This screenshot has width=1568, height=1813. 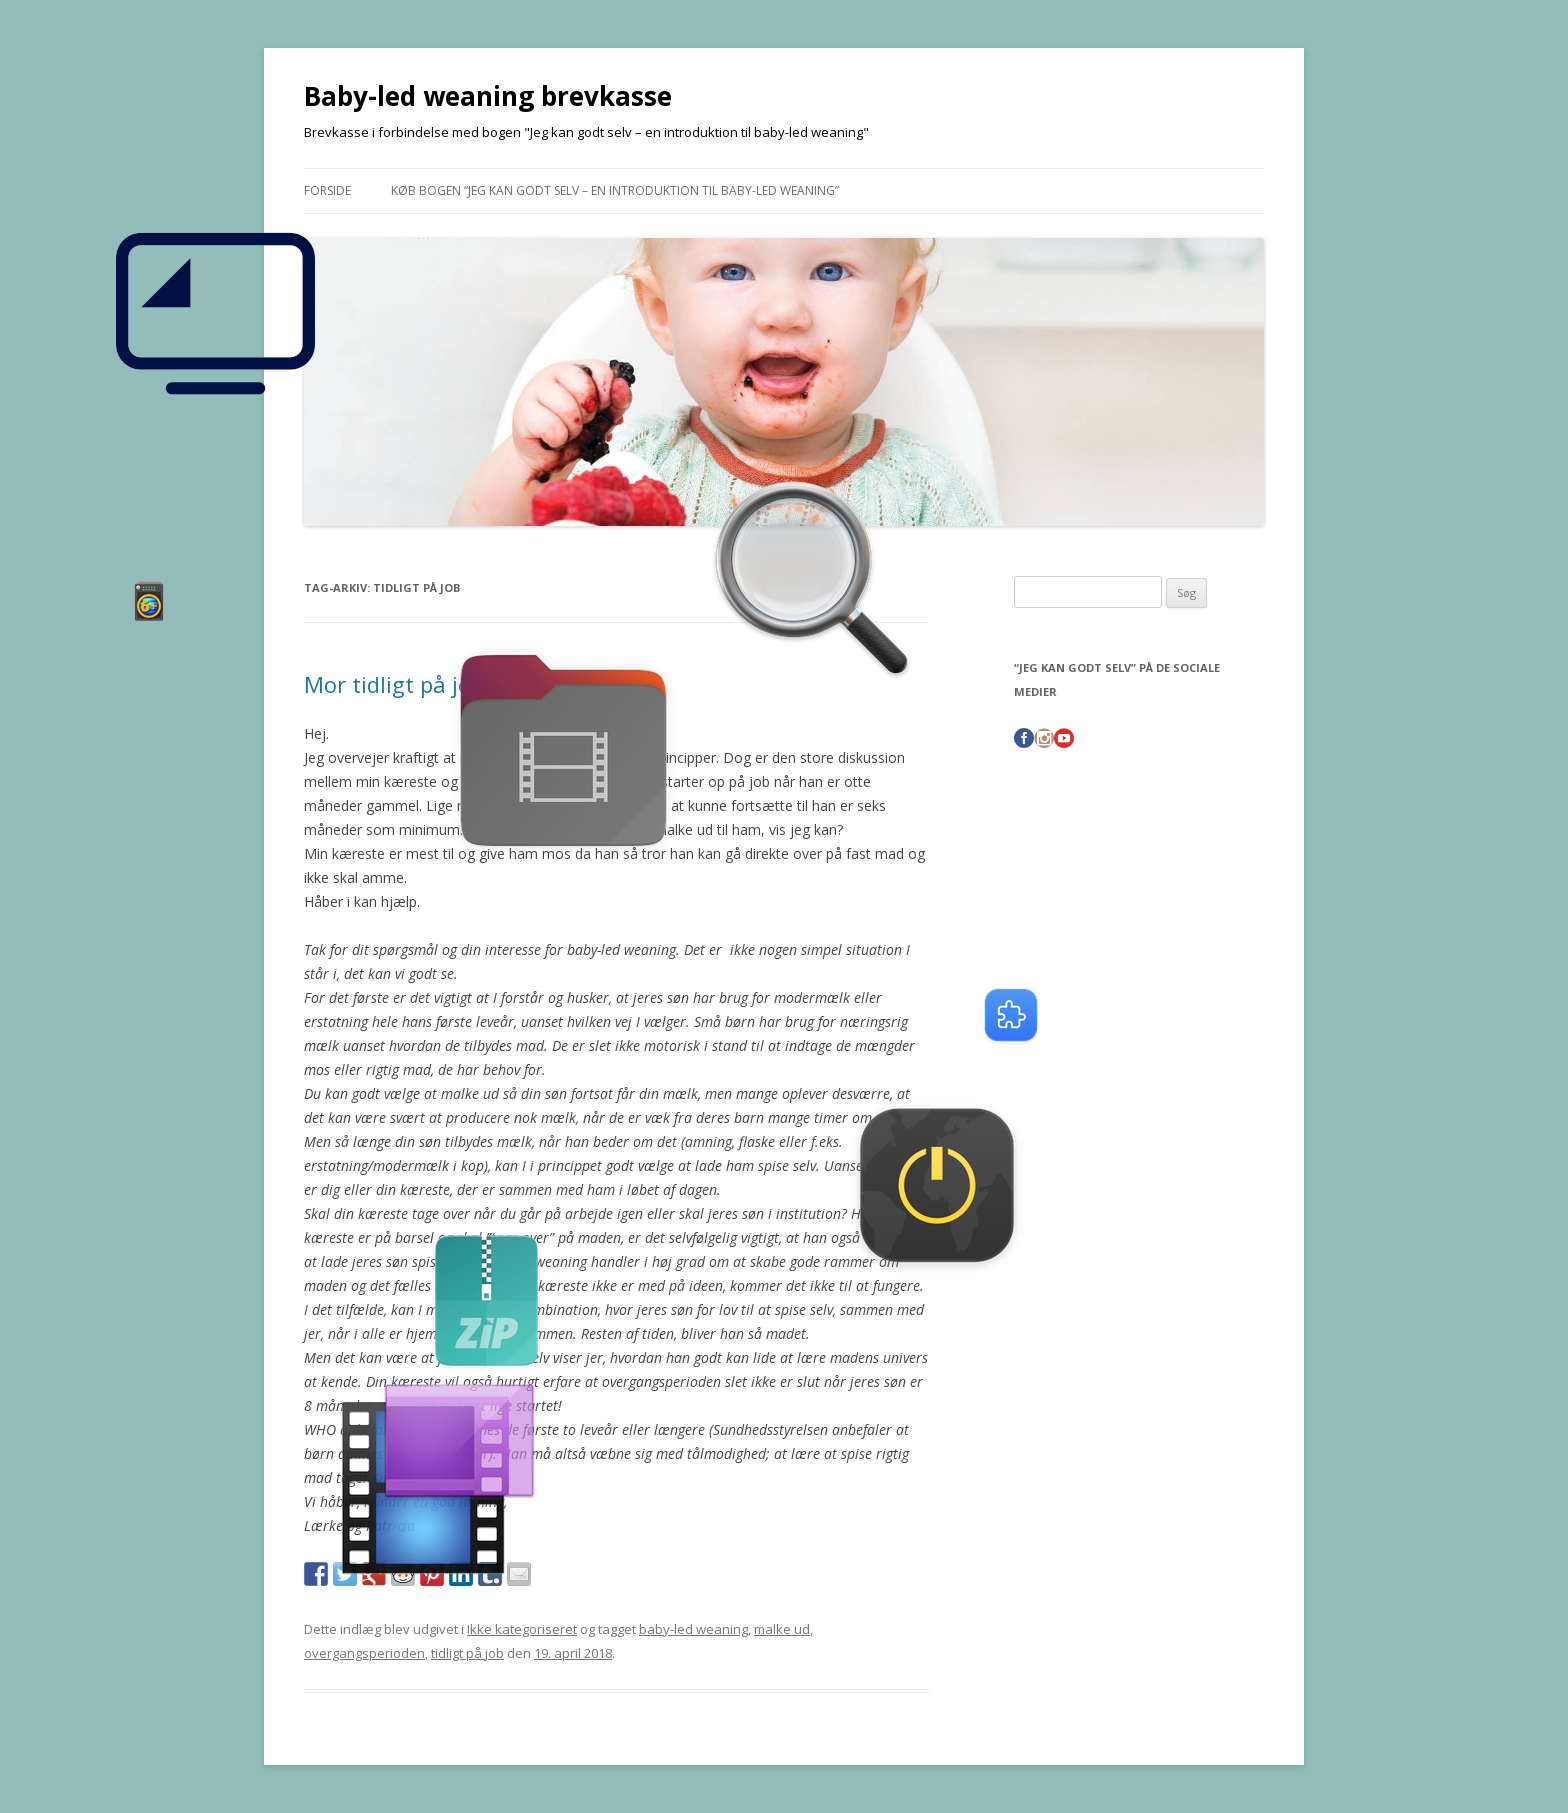 I want to click on manage plugin or extension settings, so click(x=1011, y=1016).